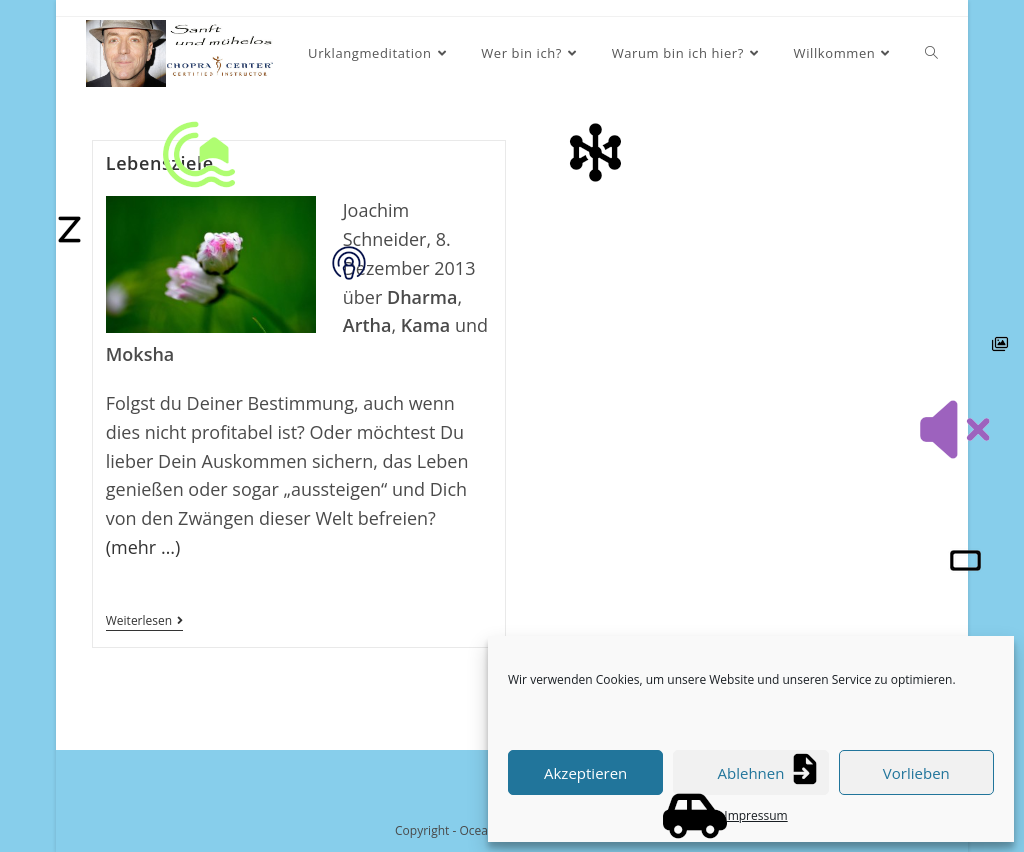 Image resolution: width=1024 pixels, height=852 pixels. Describe the element at coordinates (595, 152) in the screenshot. I see `access network or node connections` at that location.